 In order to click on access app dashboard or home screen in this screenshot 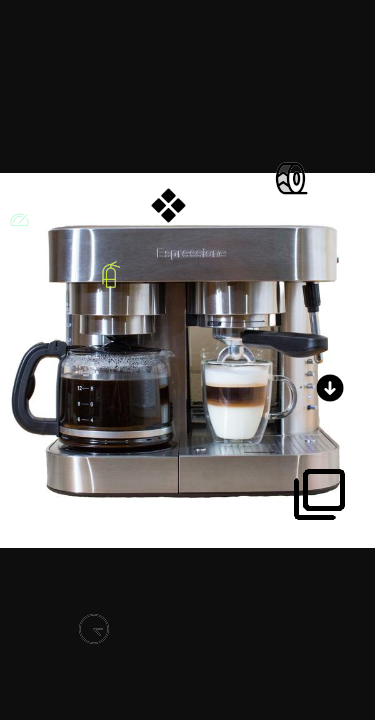, I will do `click(168, 205)`.